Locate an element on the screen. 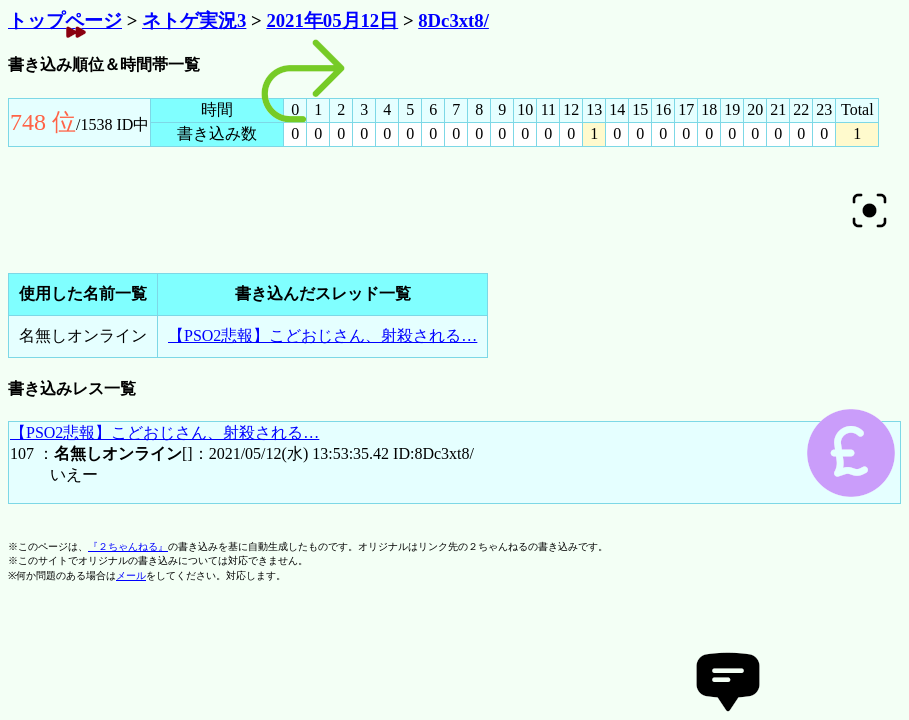 Image resolution: width=909 pixels, height=720 pixels. skip to the next track is located at coordinates (75, 31).